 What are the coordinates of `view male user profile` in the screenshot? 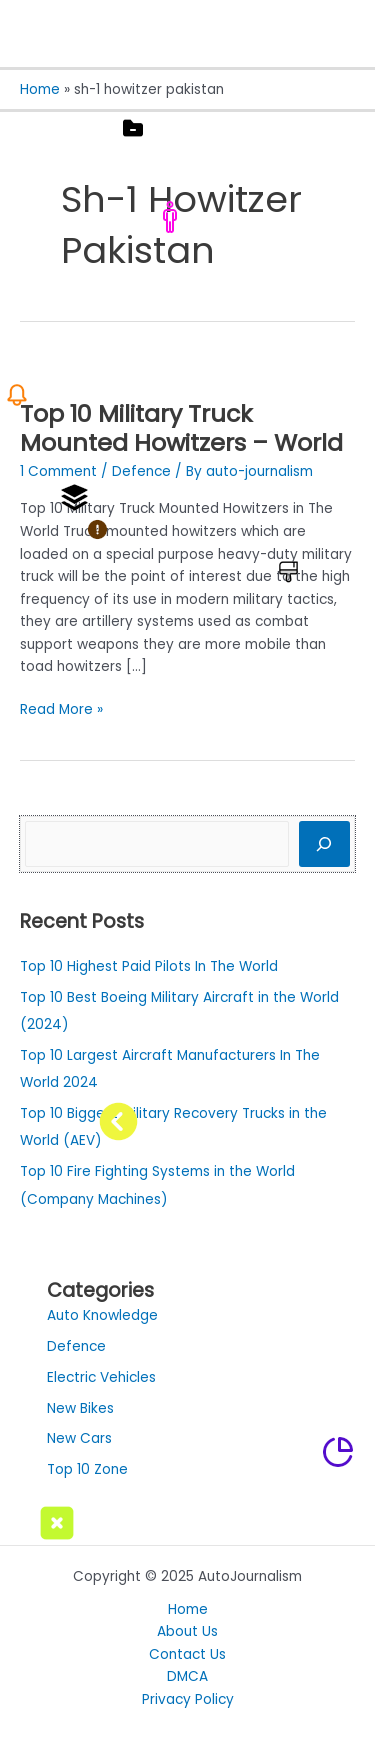 It's located at (170, 217).